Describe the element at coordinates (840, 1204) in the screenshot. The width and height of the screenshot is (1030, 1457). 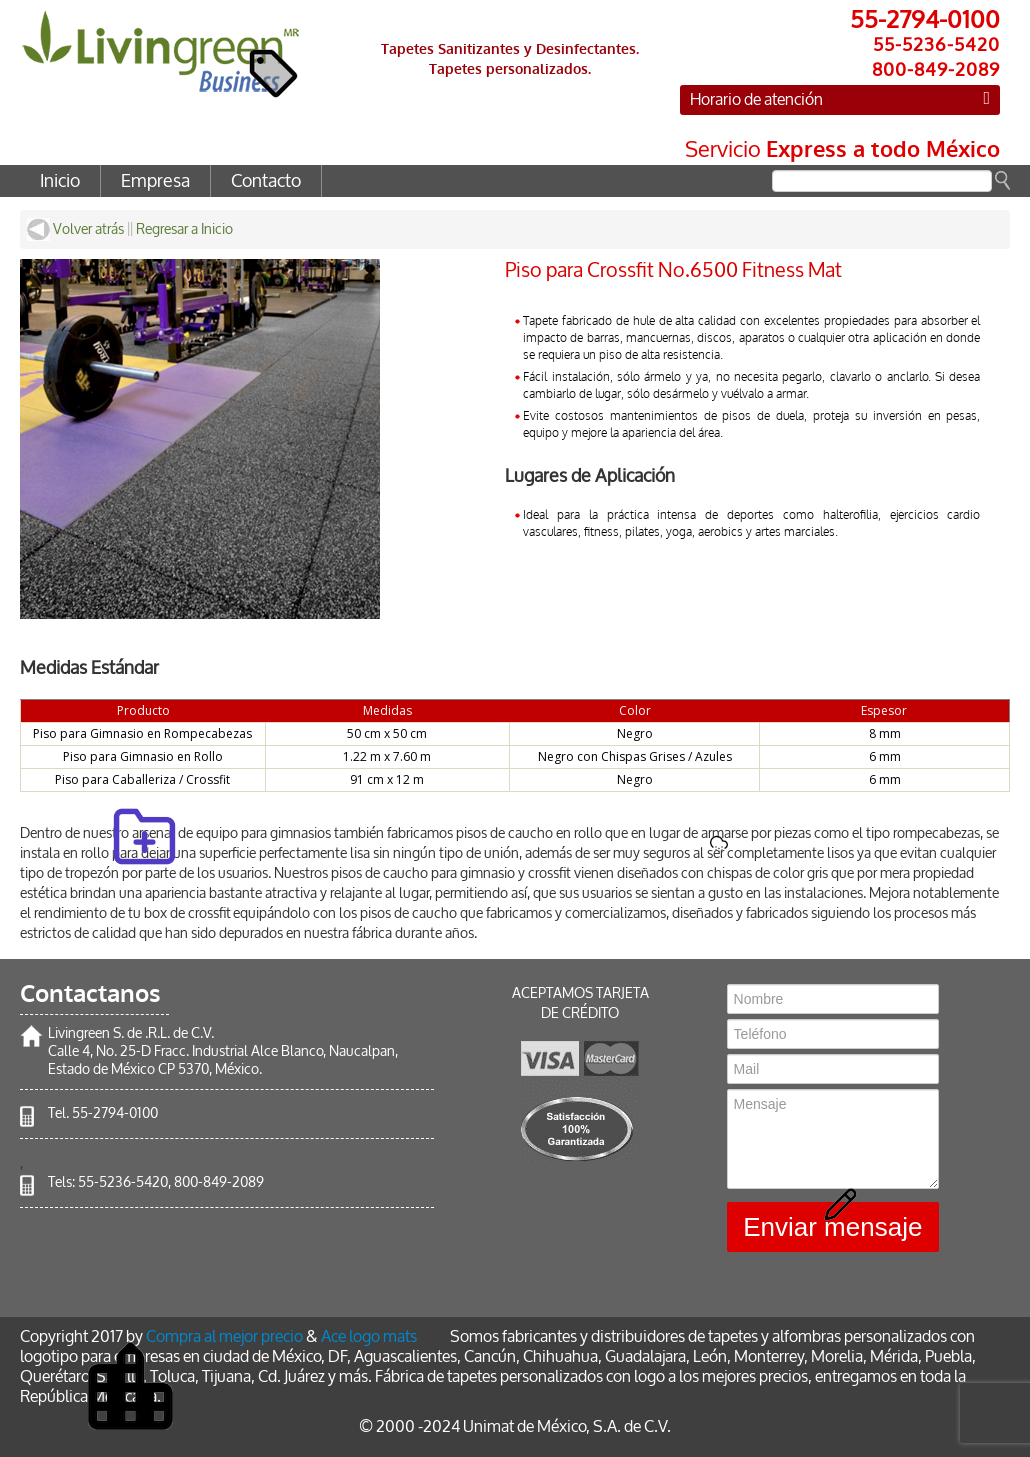
I see `edit content or text` at that location.